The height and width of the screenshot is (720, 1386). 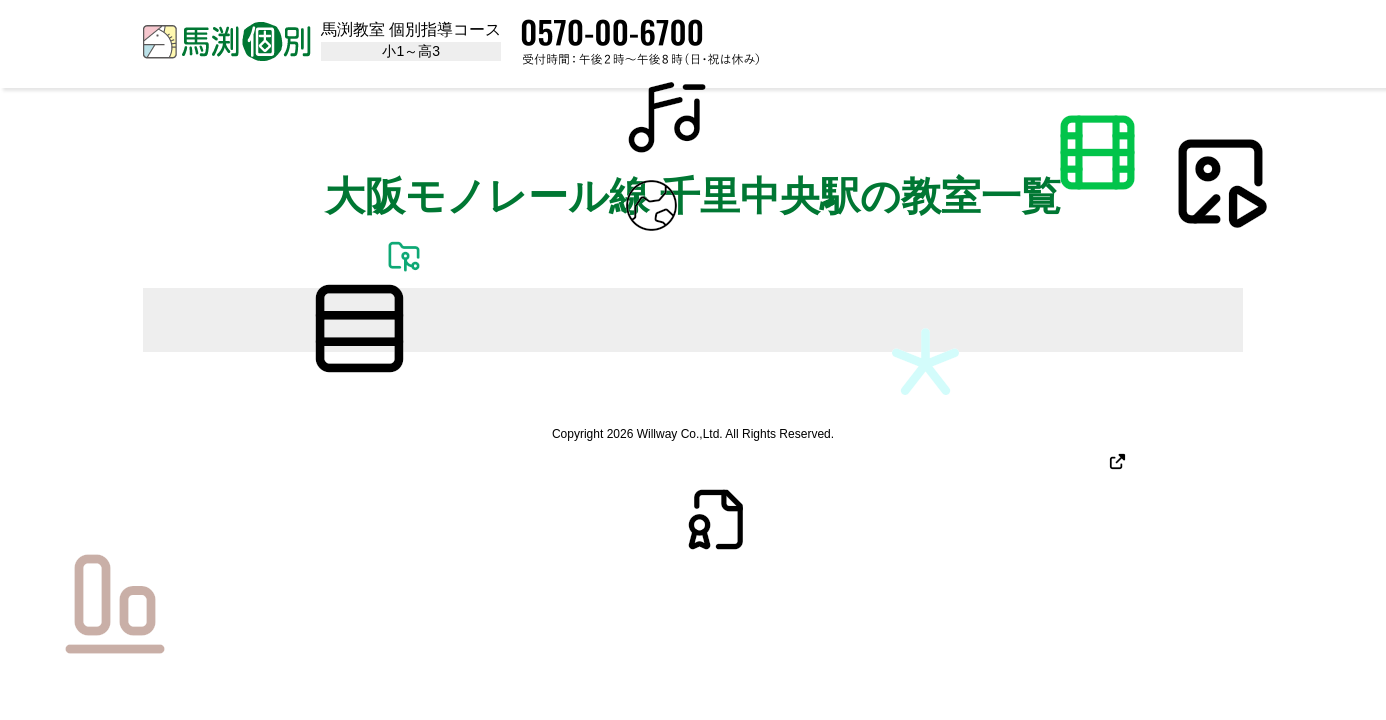 I want to click on play a slideshow or image gallery, so click(x=1220, y=181).